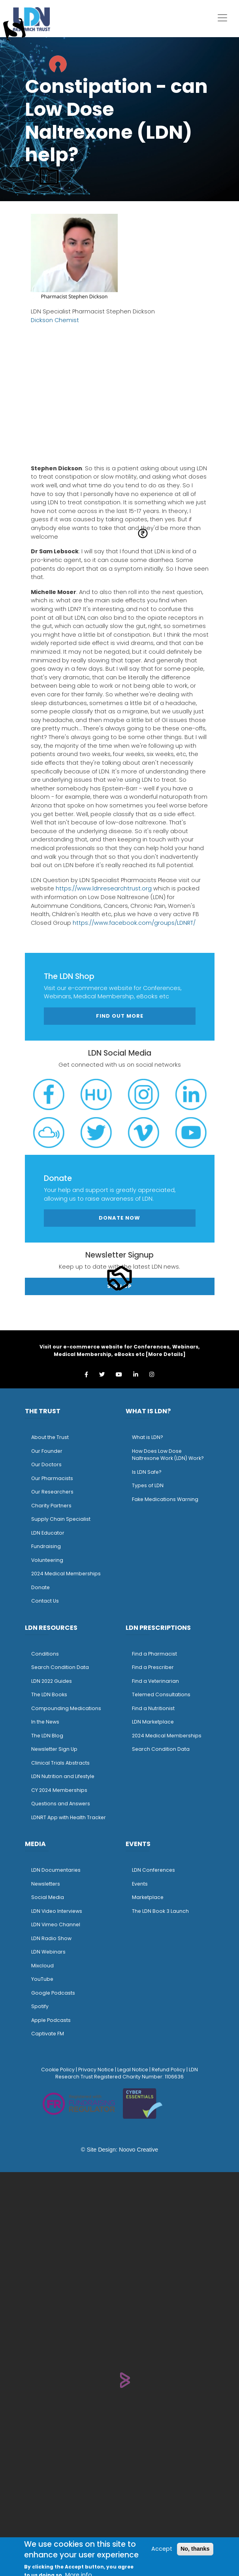  What do you see at coordinates (58, 64) in the screenshot?
I see `indicates open-source software or project` at bounding box center [58, 64].